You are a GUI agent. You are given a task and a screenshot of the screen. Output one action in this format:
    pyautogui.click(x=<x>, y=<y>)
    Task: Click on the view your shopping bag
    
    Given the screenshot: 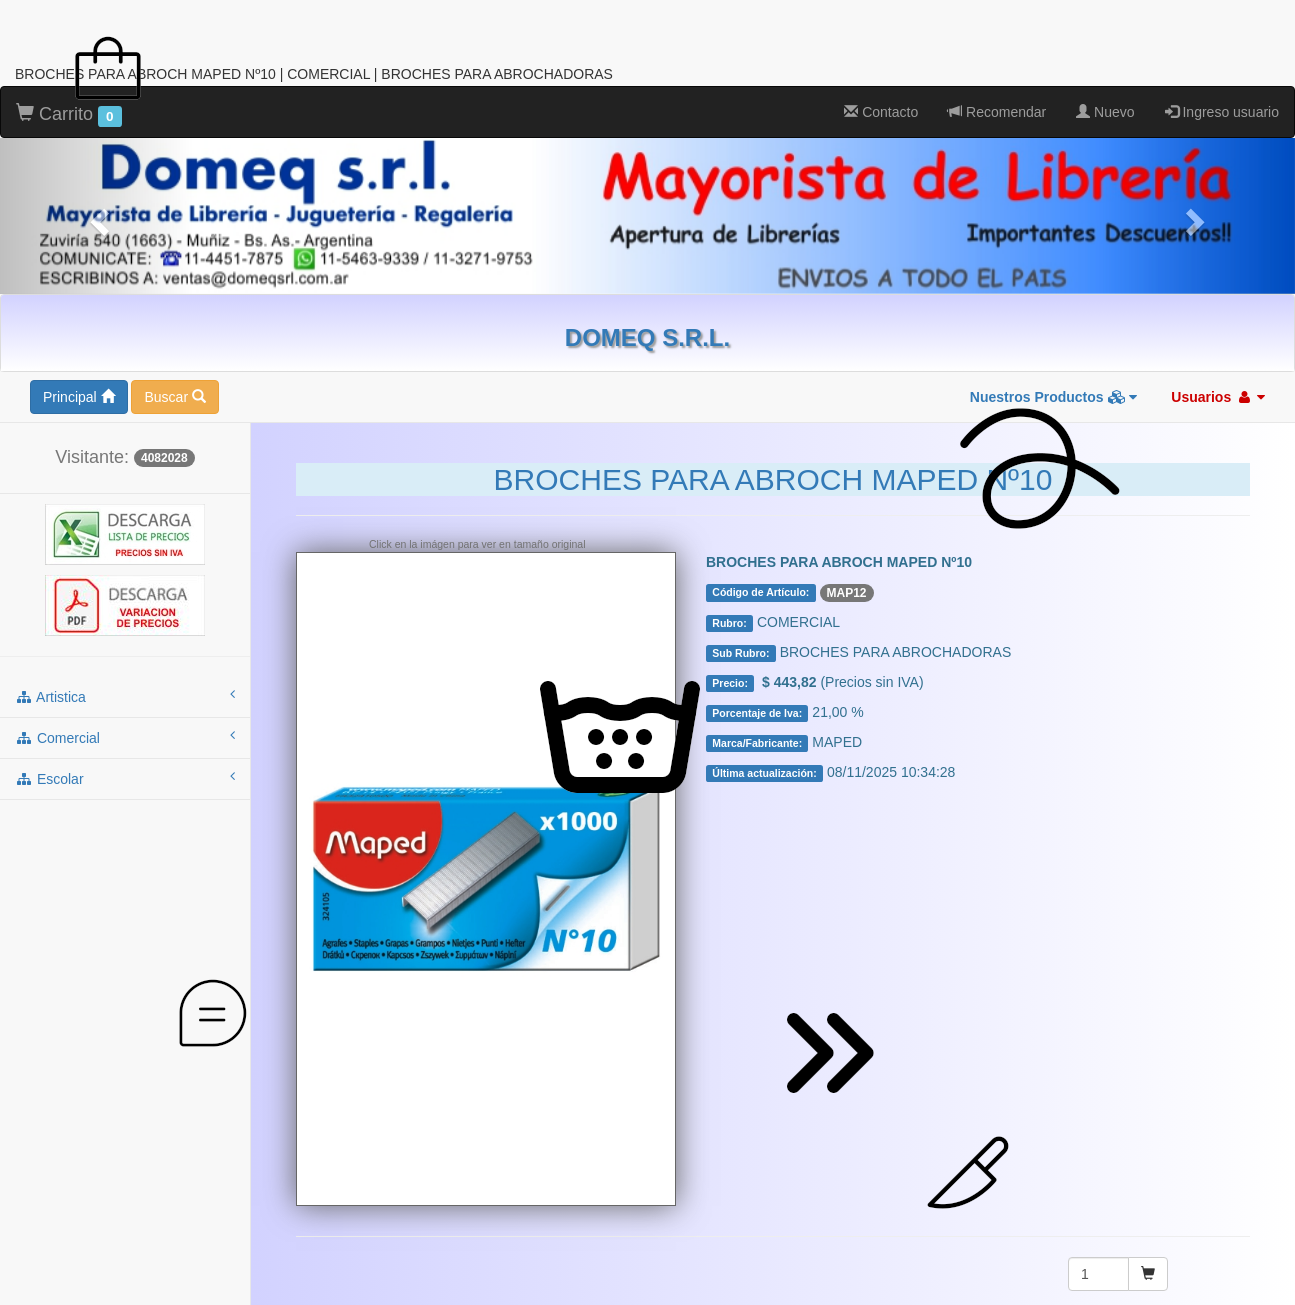 What is the action you would take?
    pyautogui.click(x=108, y=72)
    